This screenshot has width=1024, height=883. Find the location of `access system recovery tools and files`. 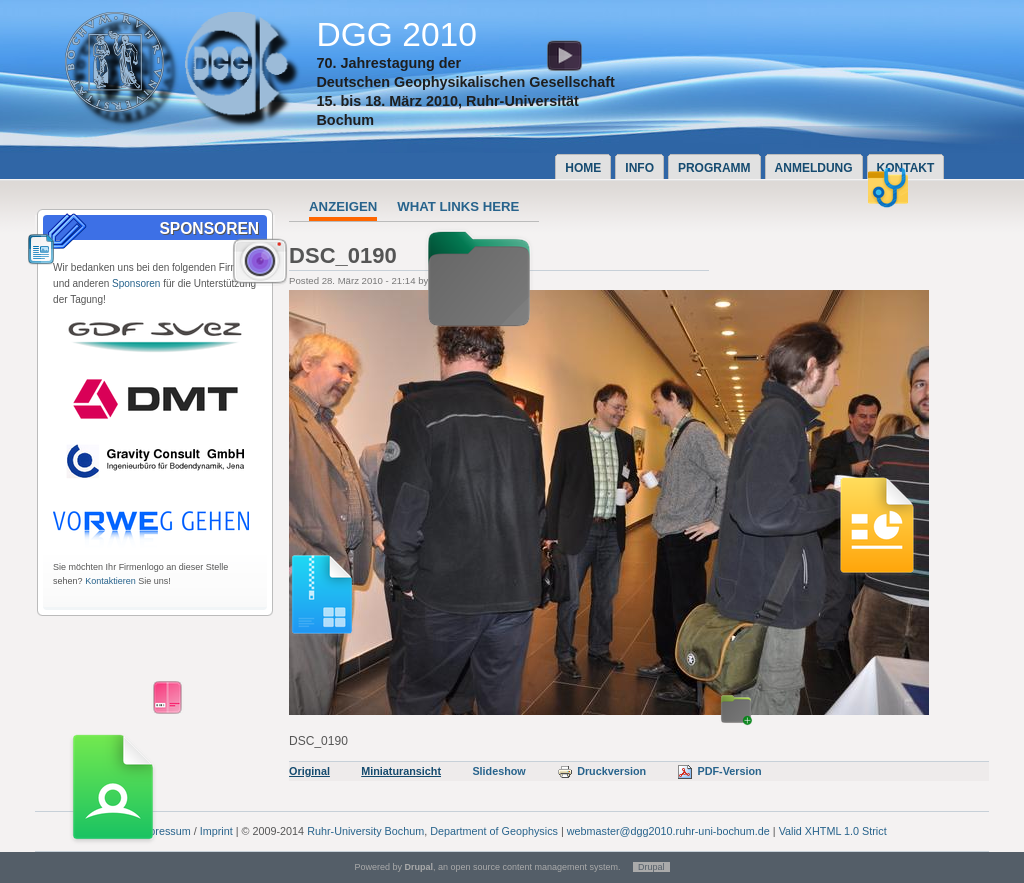

access system recovery tools and files is located at coordinates (888, 188).